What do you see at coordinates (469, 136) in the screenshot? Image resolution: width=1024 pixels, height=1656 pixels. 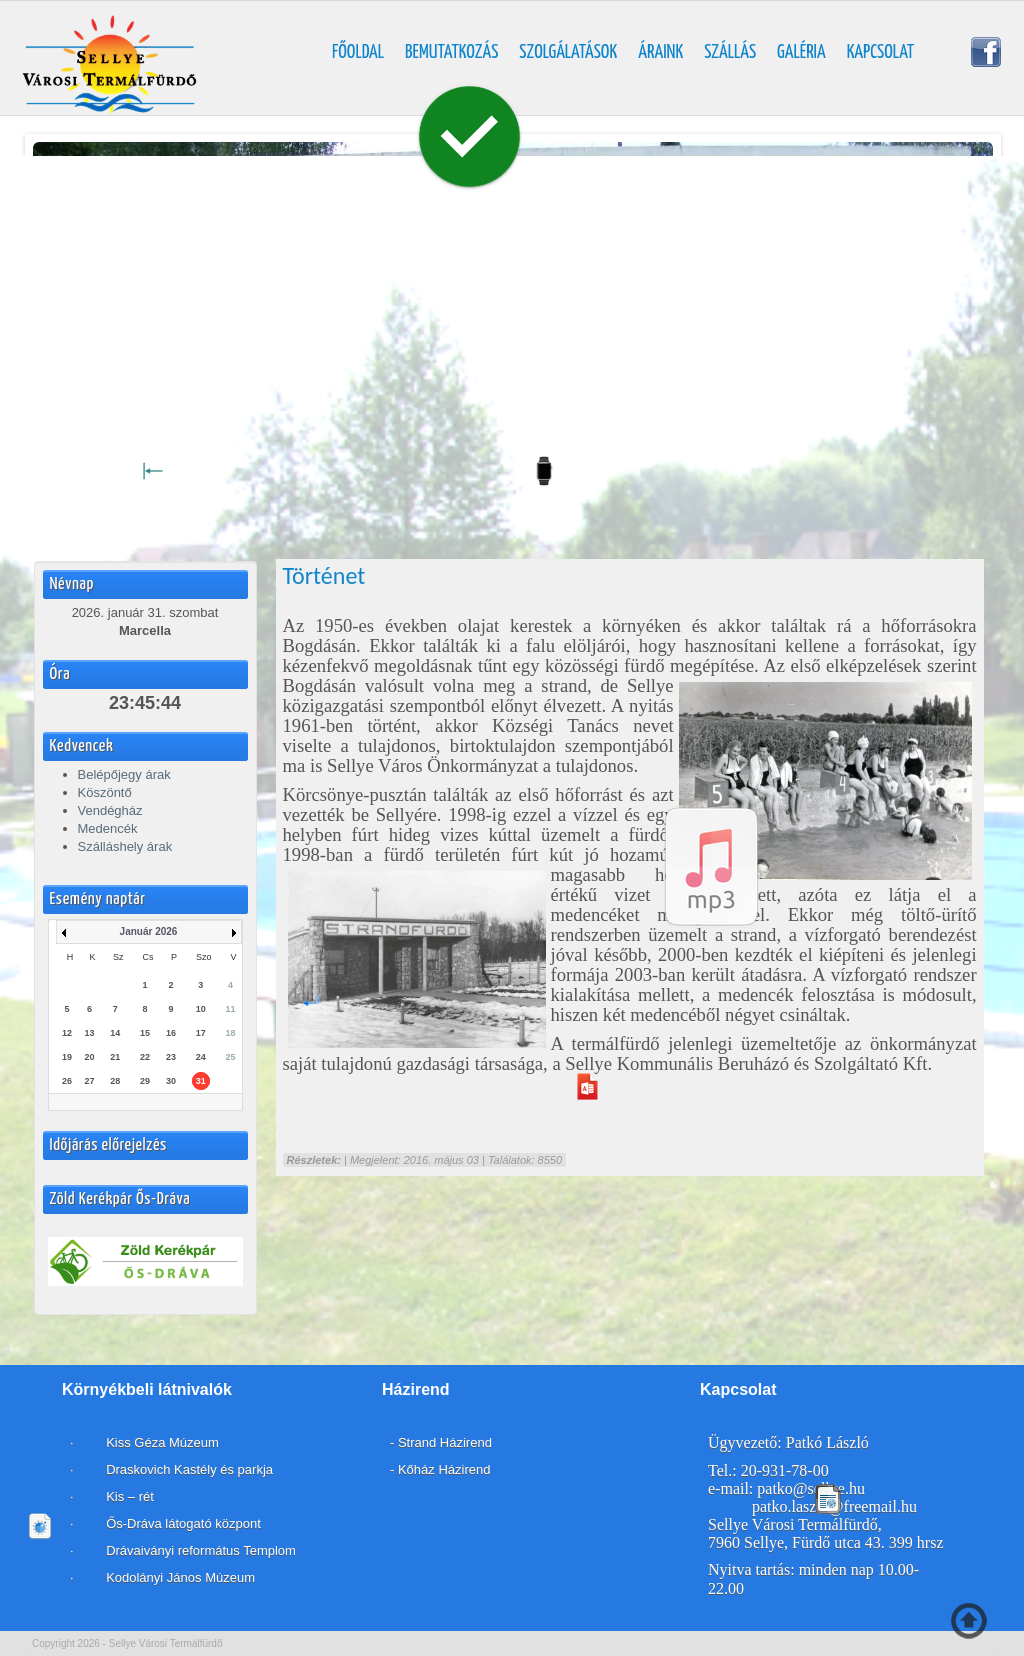 I see `indicates a selected or checked item` at bounding box center [469, 136].